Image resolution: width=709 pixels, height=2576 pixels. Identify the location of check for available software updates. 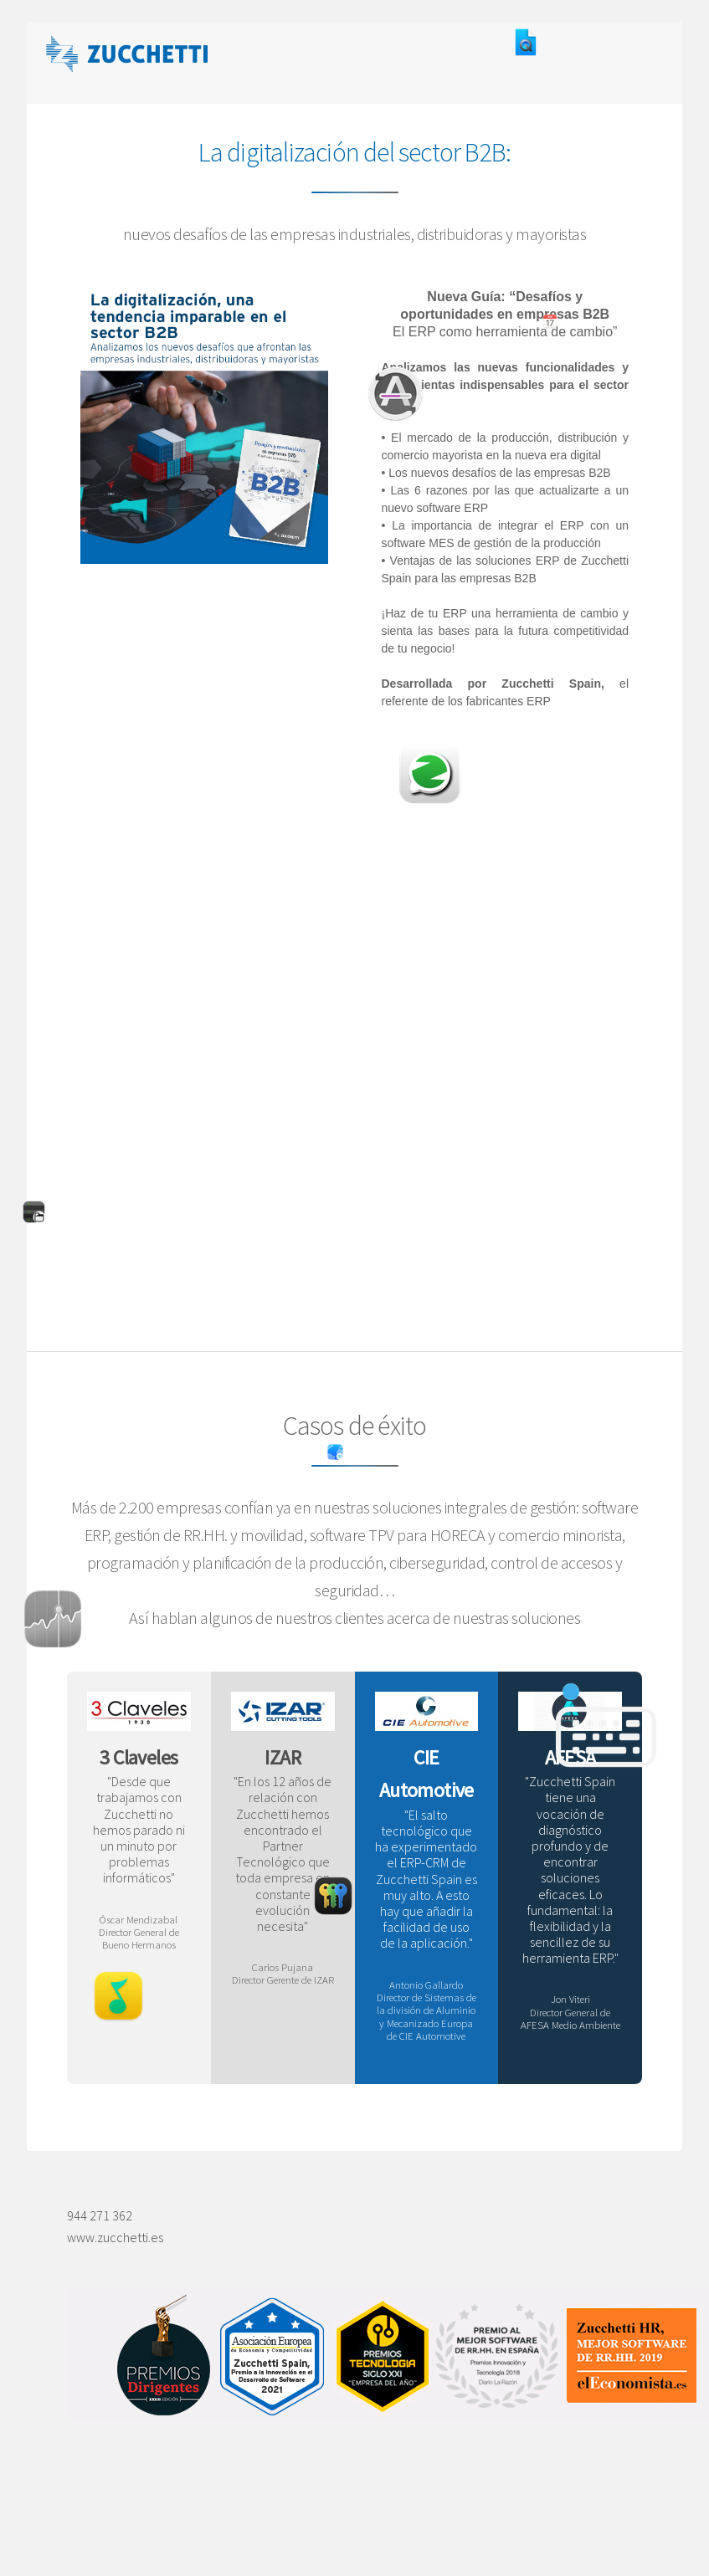
(395, 393).